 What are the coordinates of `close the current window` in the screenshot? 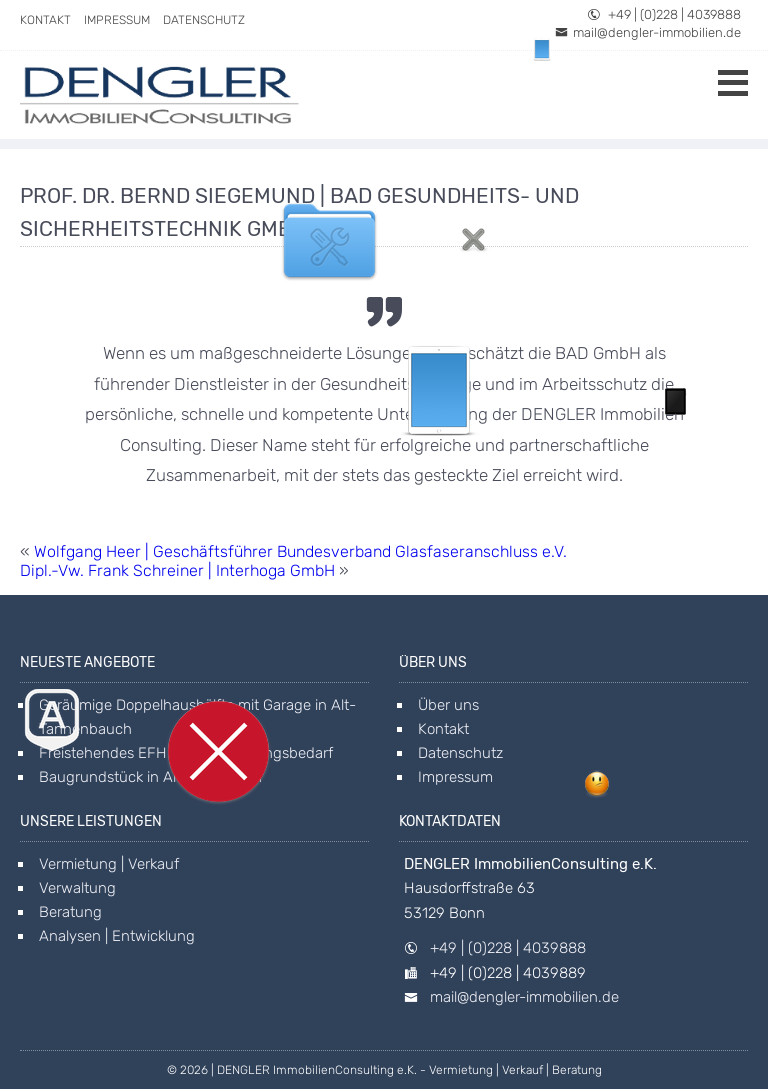 It's located at (473, 240).